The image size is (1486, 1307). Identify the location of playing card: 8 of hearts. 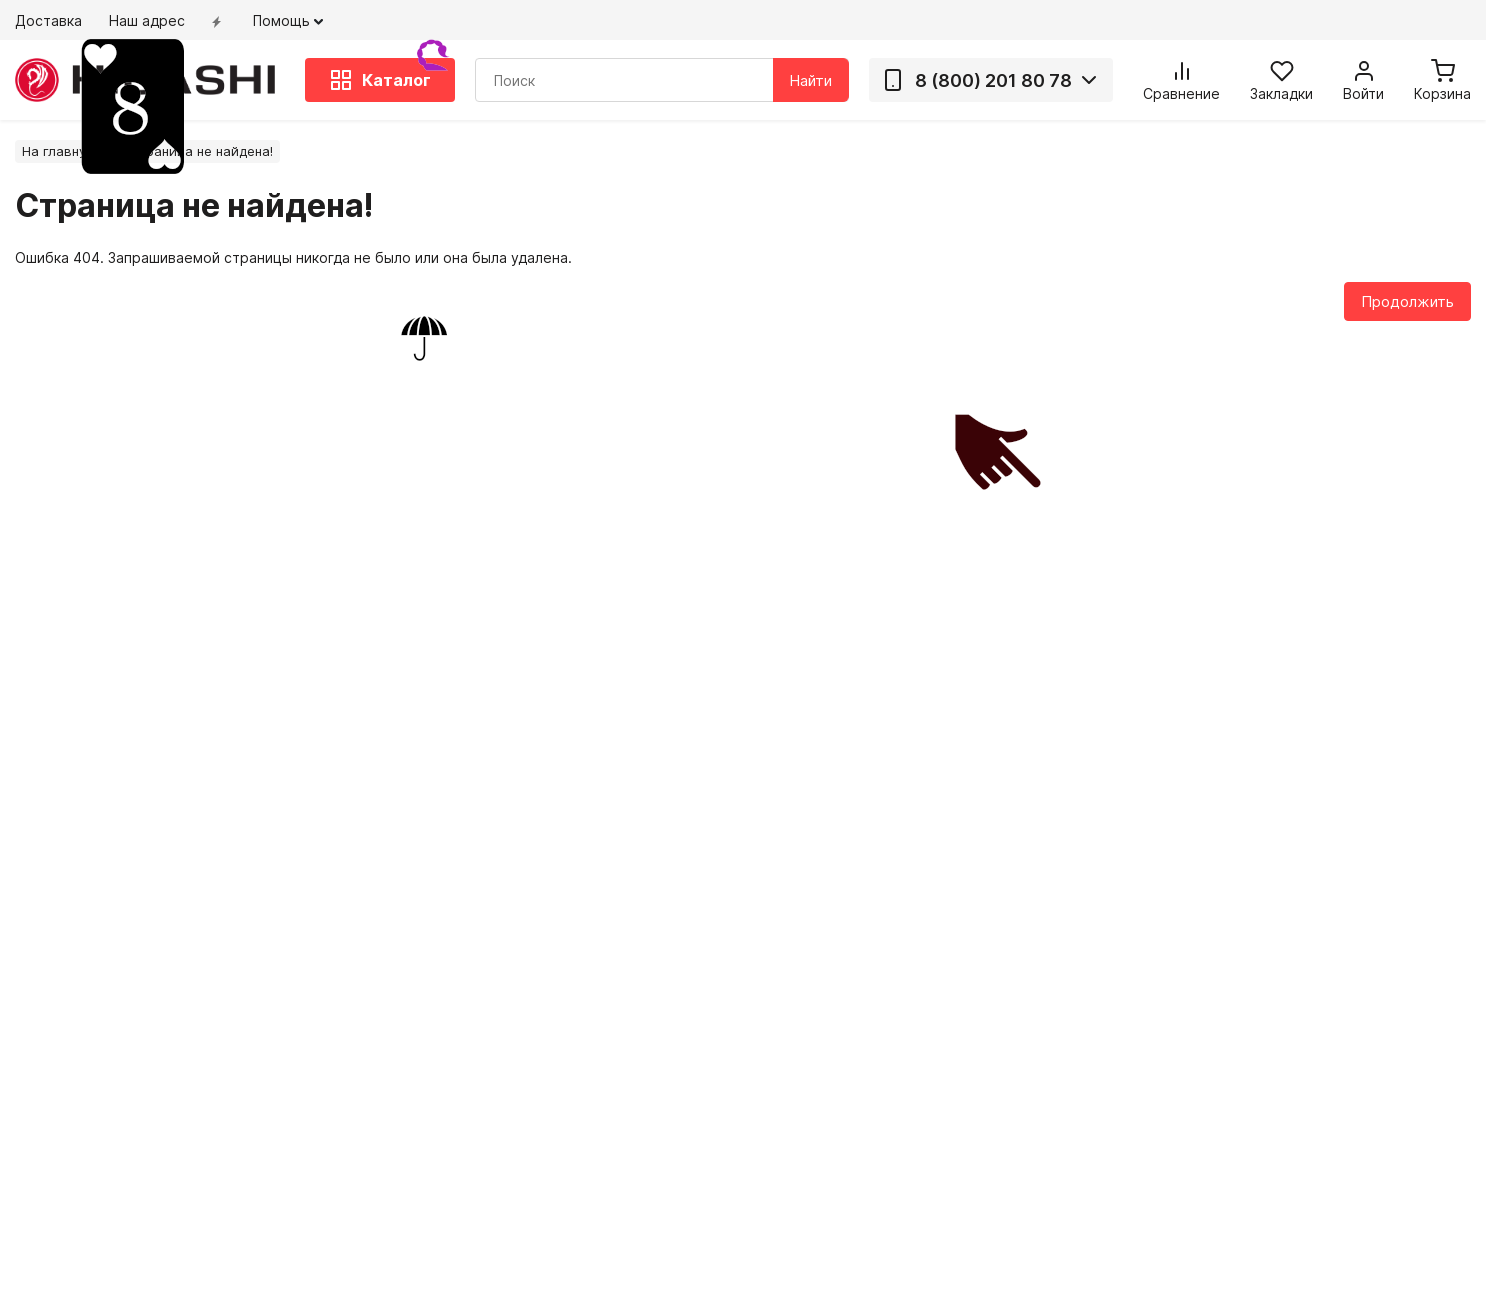
(132, 106).